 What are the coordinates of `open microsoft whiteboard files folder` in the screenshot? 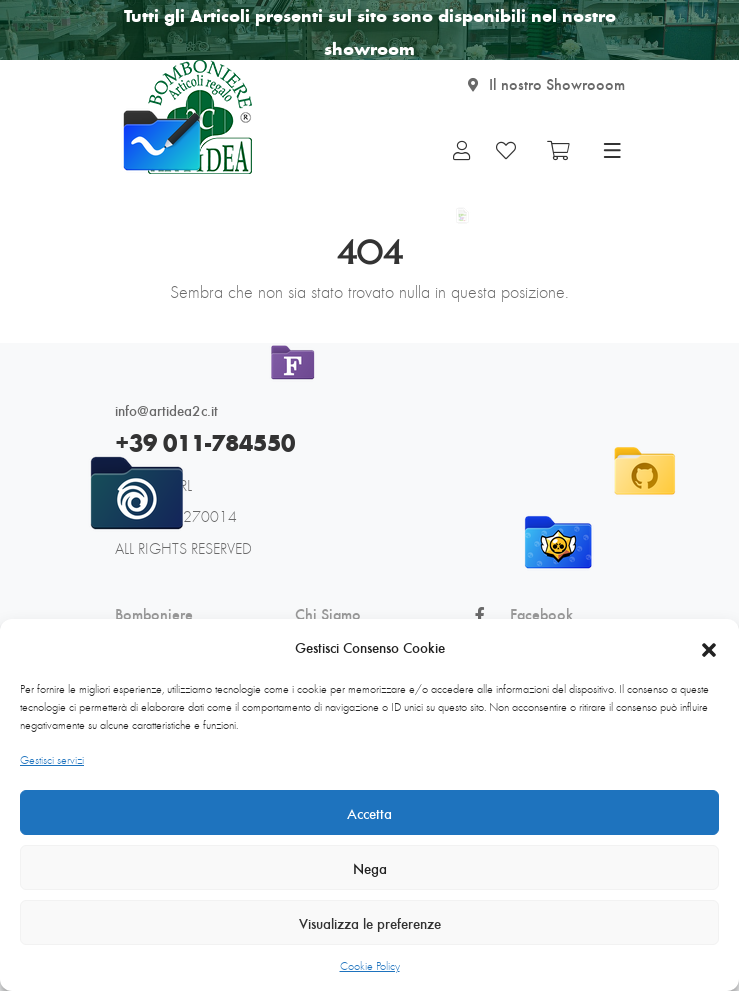 It's located at (161, 142).